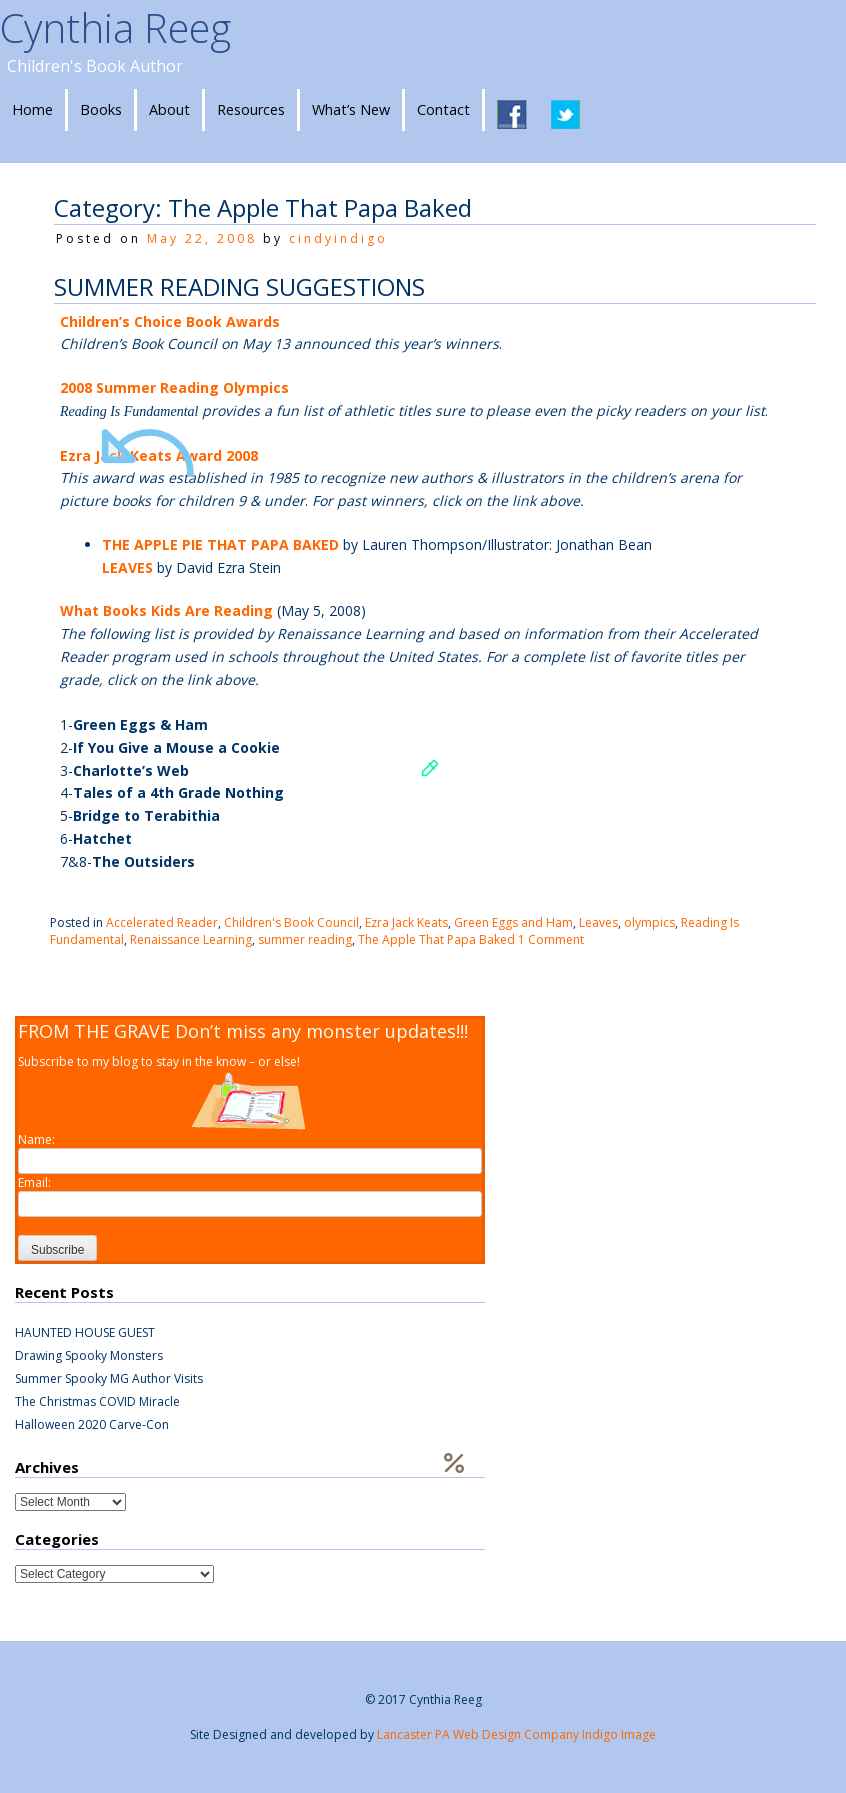  What do you see at coordinates (149, 449) in the screenshot?
I see `undo previous action` at bounding box center [149, 449].